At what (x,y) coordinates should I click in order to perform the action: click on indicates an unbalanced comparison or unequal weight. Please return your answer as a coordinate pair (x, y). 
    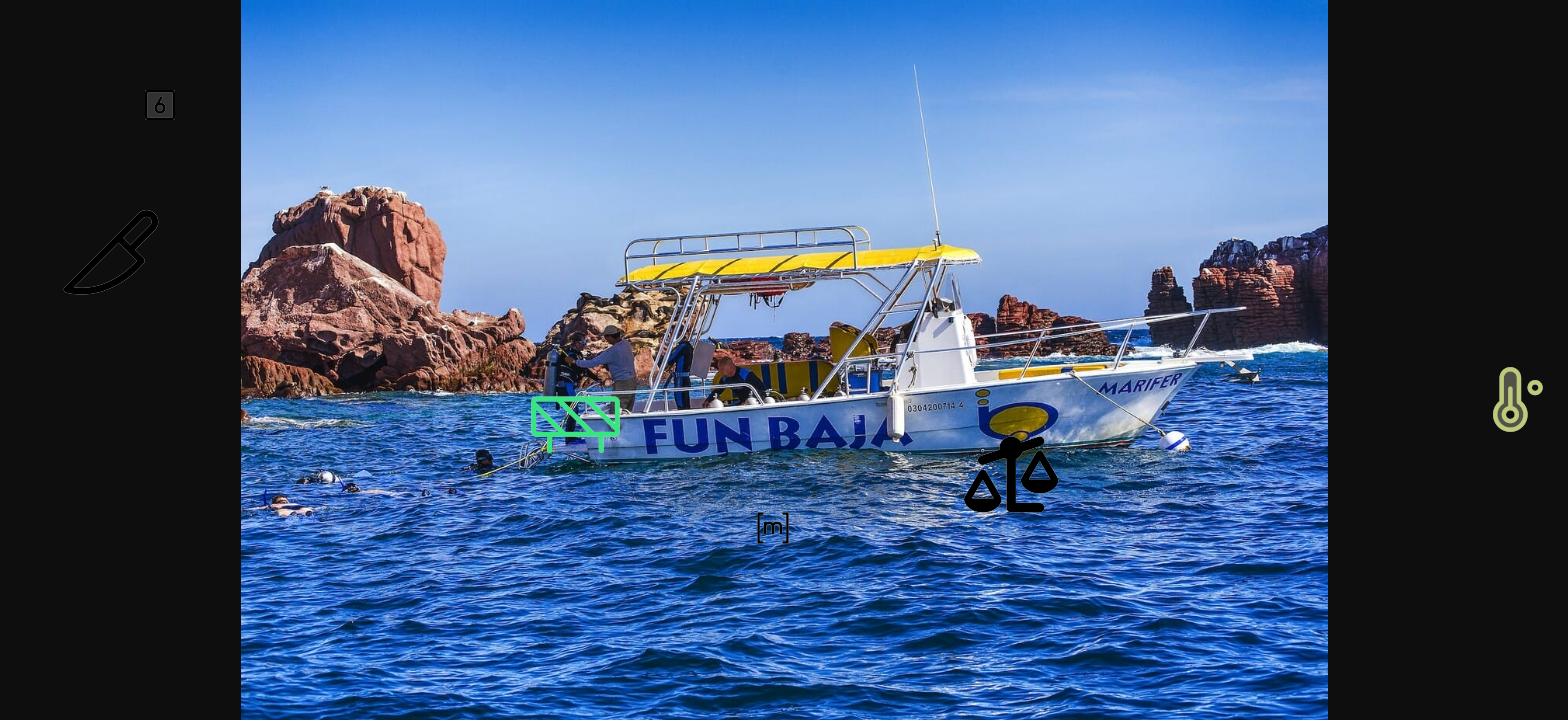
    Looking at the image, I should click on (1011, 474).